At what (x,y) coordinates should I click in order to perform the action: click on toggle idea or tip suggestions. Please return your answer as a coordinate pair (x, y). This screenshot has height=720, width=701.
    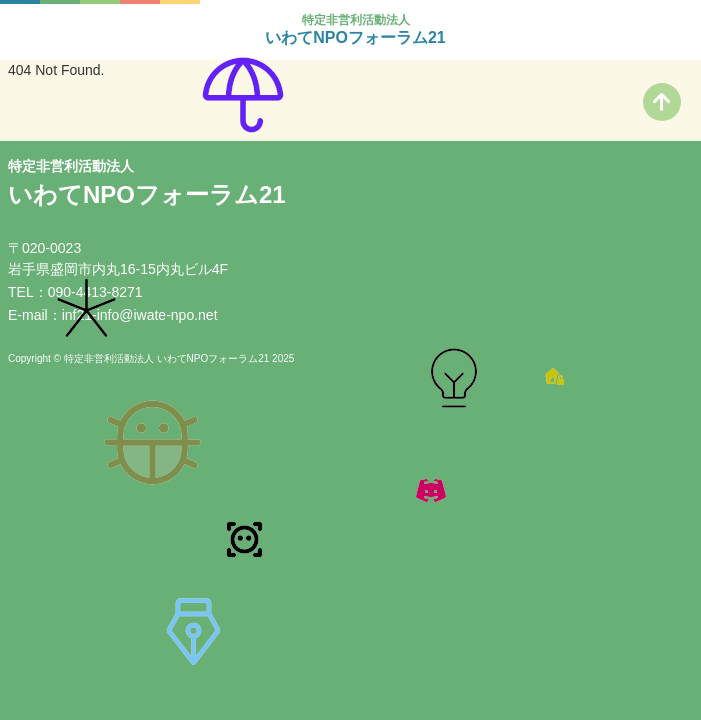
    Looking at the image, I should click on (454, 378).